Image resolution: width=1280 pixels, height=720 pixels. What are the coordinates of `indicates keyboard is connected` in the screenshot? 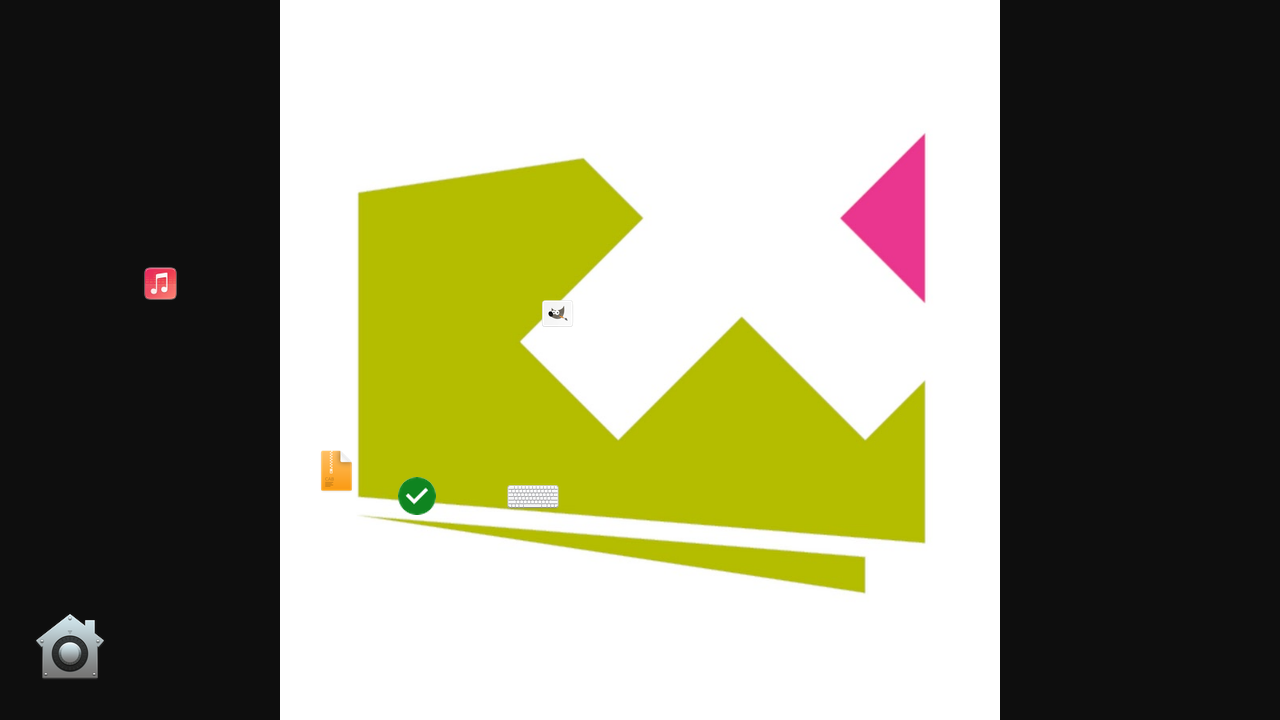 It's located at (533, 497).